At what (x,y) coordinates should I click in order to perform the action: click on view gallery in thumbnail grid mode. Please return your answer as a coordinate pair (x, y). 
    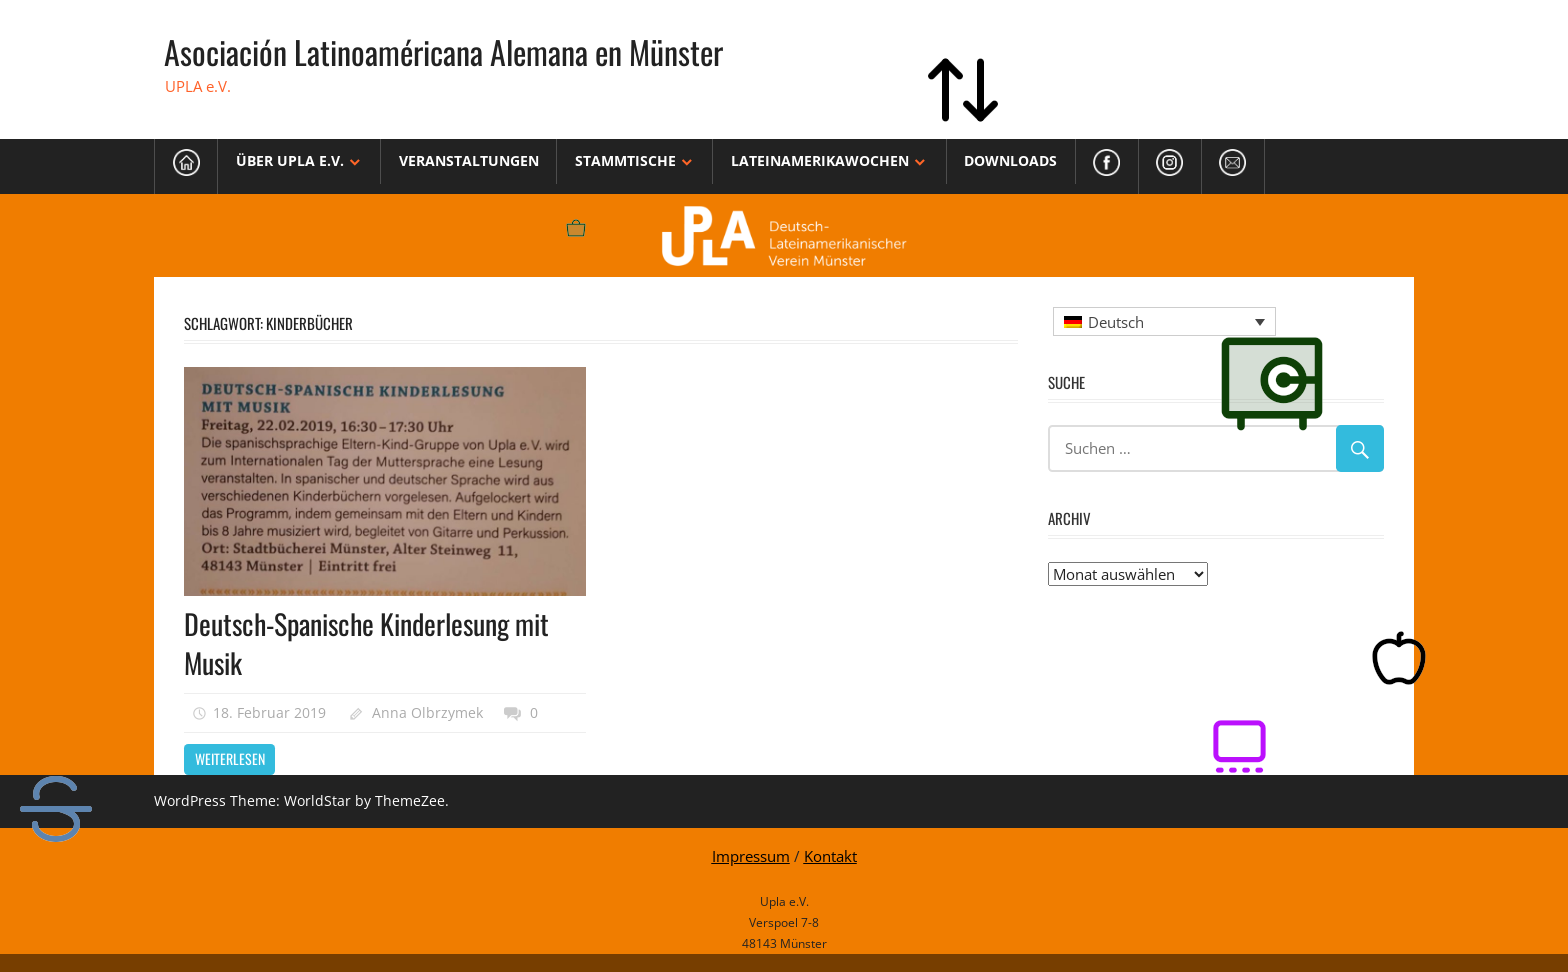
    Looking at the image, I should click on (1239, 746).